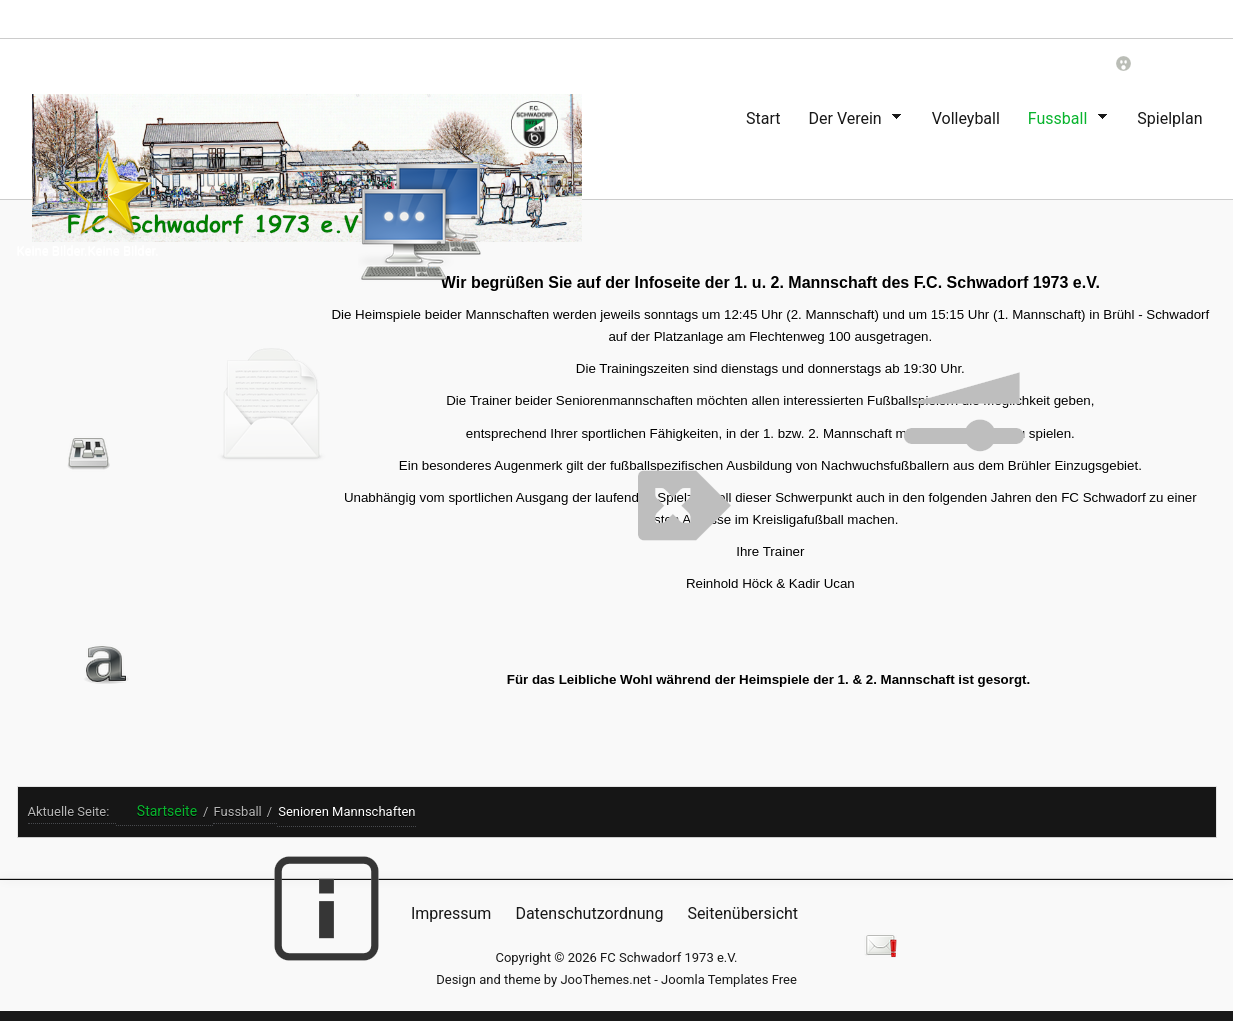 The height and width of the screenshot is (1021, 1233). What do you see at coordinates (880, 945) in the screenshot?
I see `mark email as important` at bounding box center [880, 945].